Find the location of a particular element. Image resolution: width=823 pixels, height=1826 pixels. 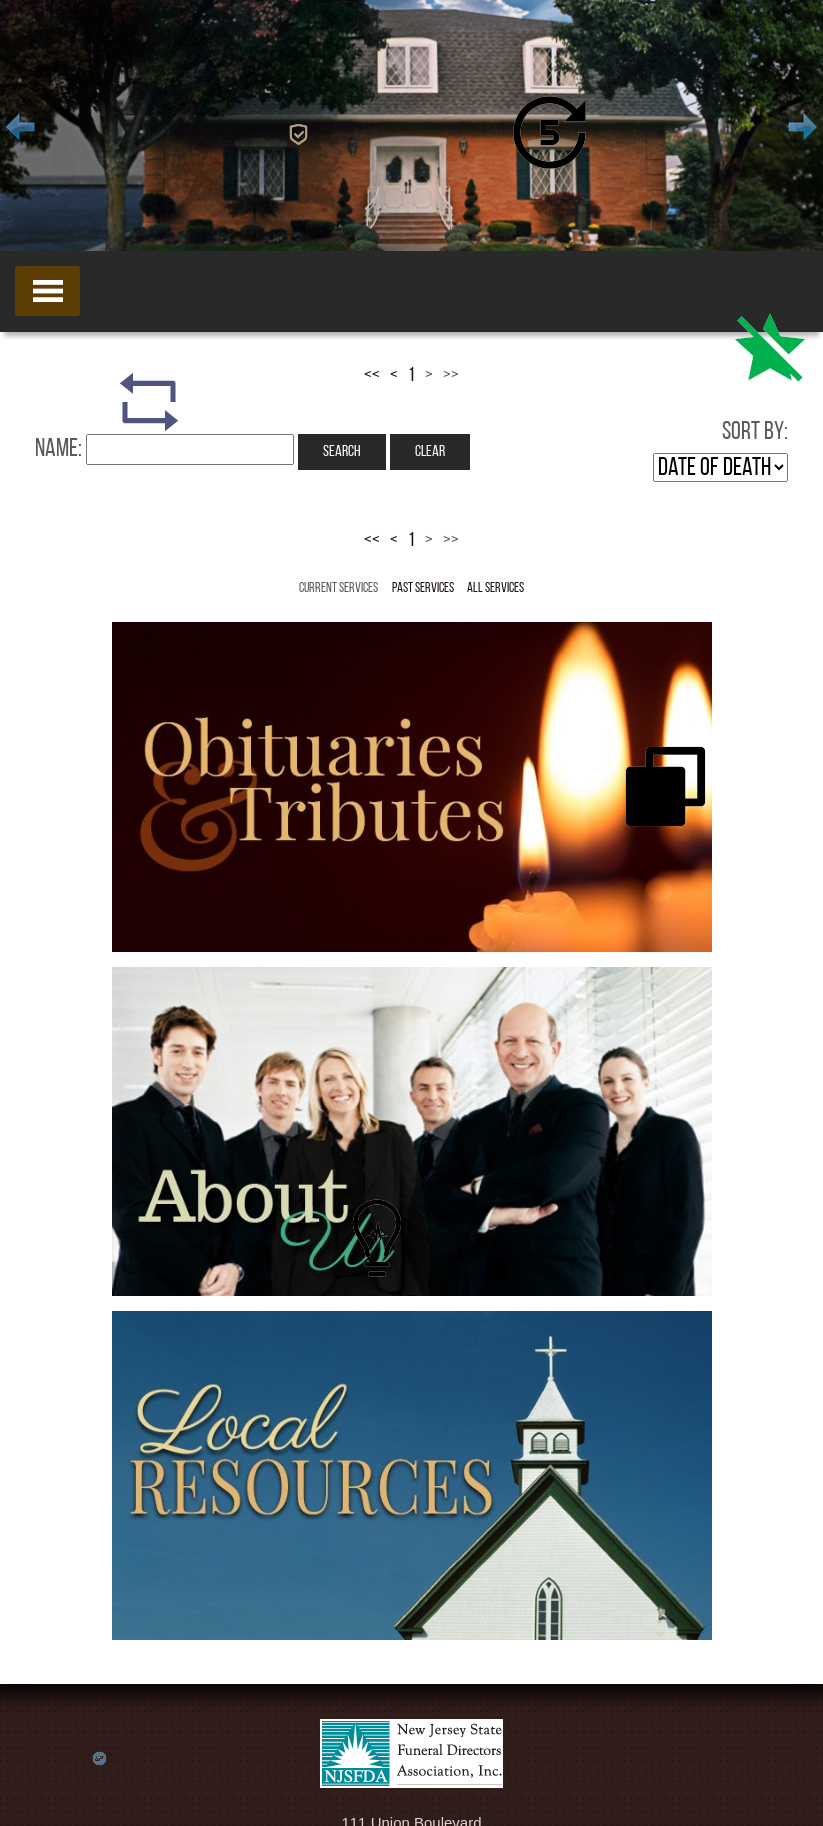

skip forward 5 seconds in media playback is located at coordinates (549, 132).